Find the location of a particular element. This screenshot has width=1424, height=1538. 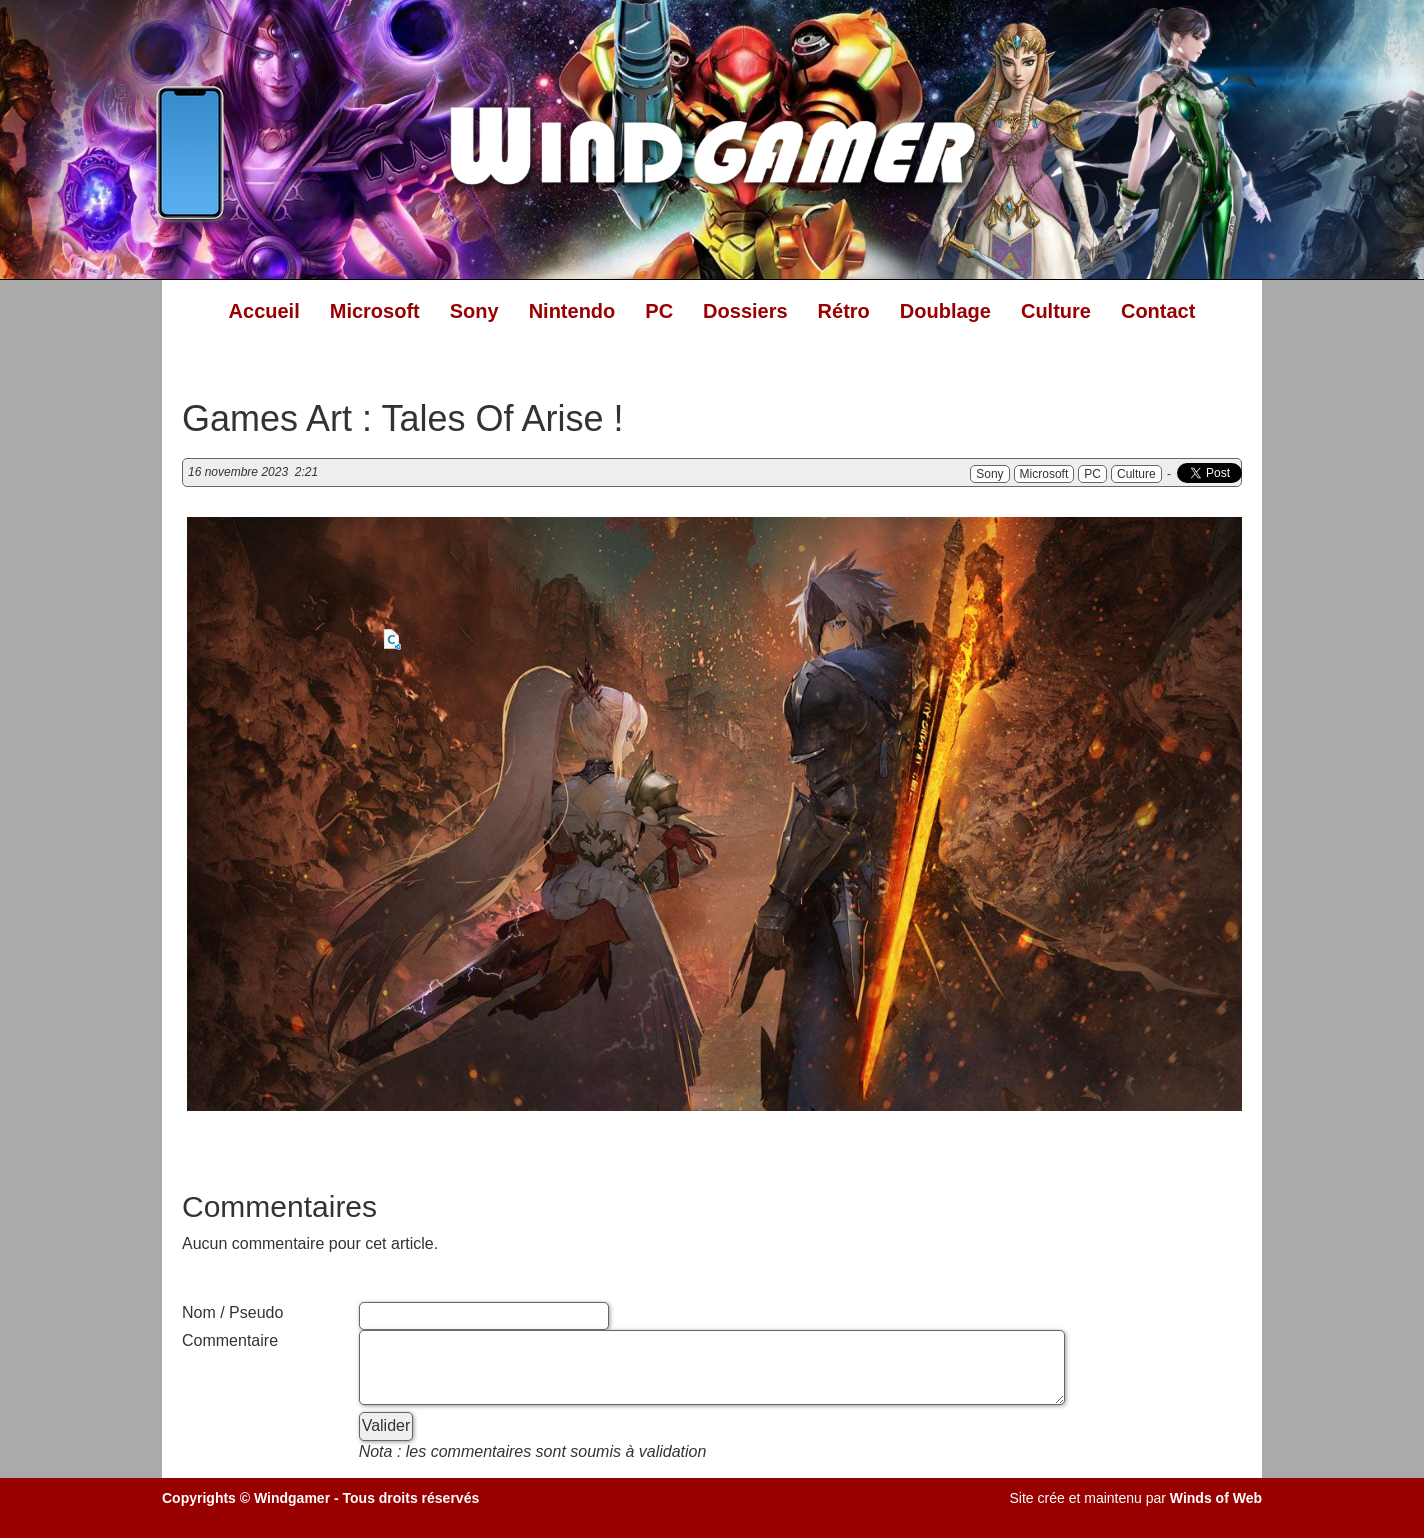

open a C programming file in Visual Studio Code is located at coordinates (391, 639).